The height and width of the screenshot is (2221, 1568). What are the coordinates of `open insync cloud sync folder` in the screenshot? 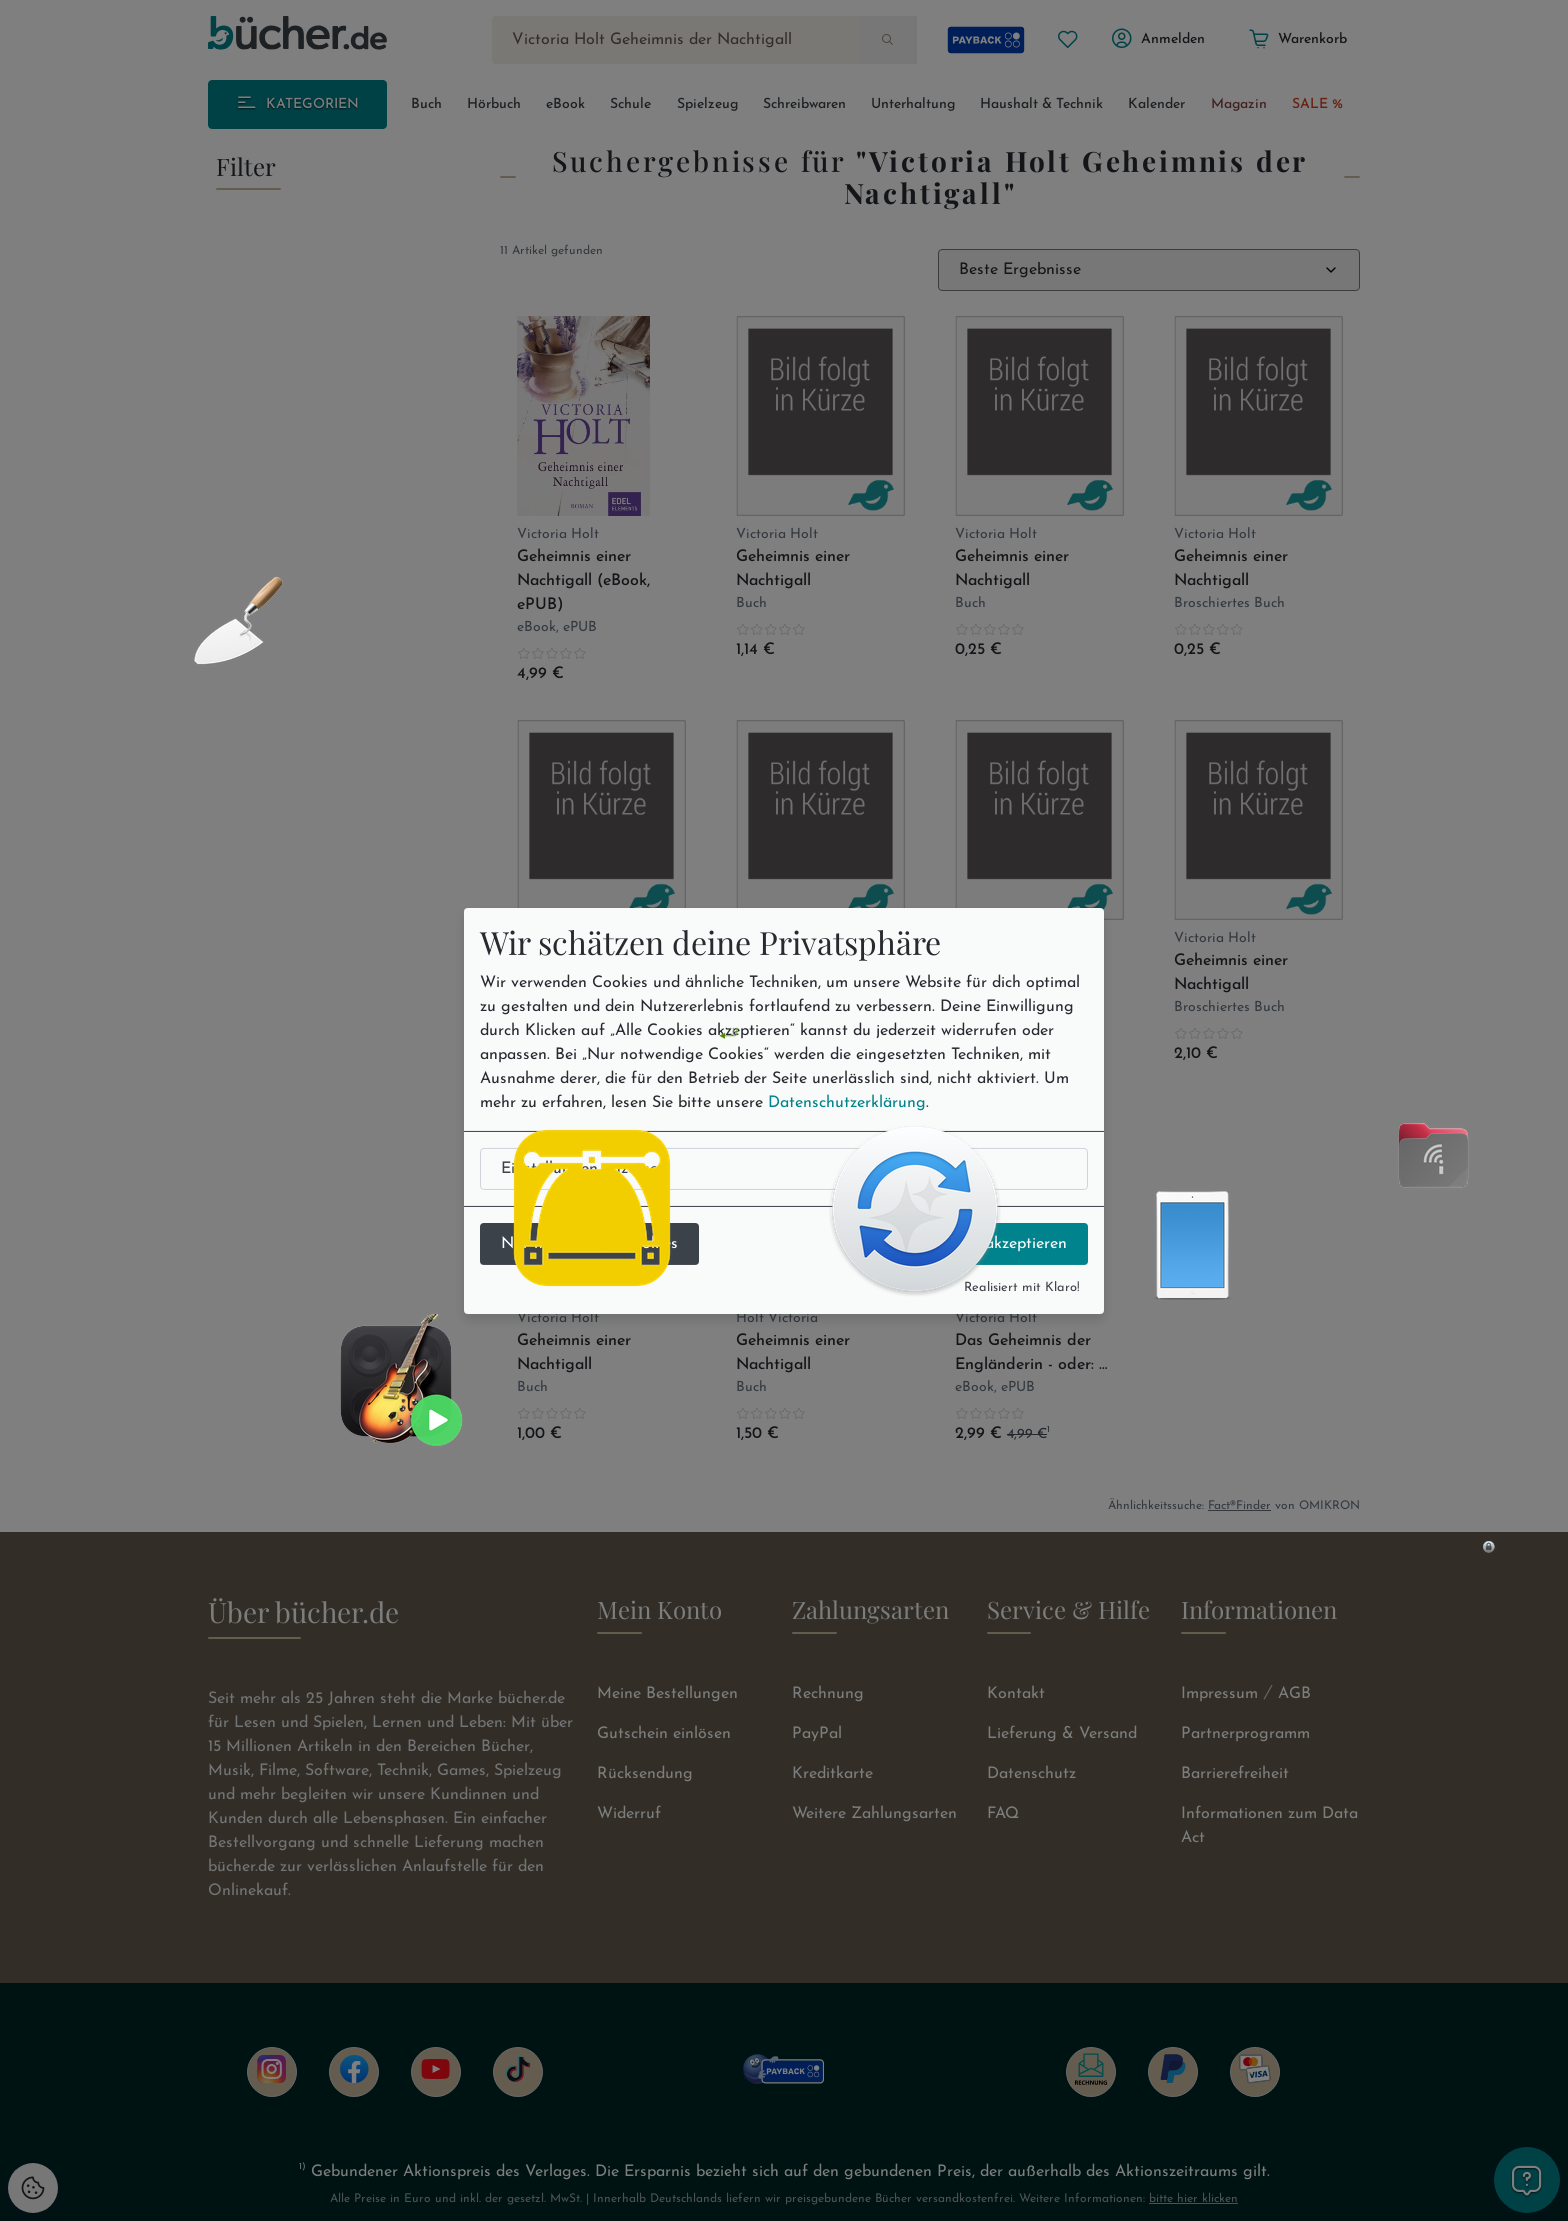 It's located at (1433, 1155).